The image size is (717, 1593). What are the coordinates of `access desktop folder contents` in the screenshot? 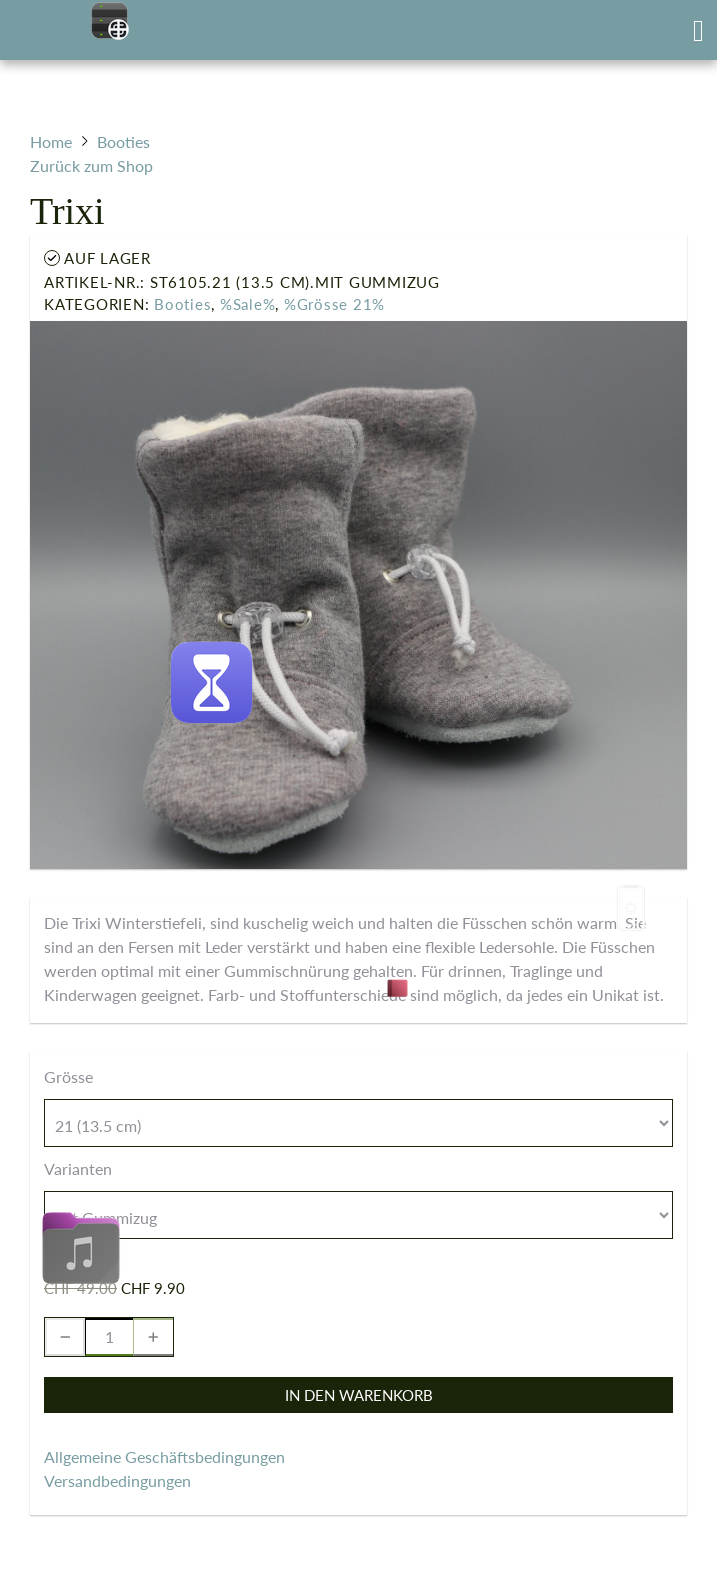 It's located at (397, 987).